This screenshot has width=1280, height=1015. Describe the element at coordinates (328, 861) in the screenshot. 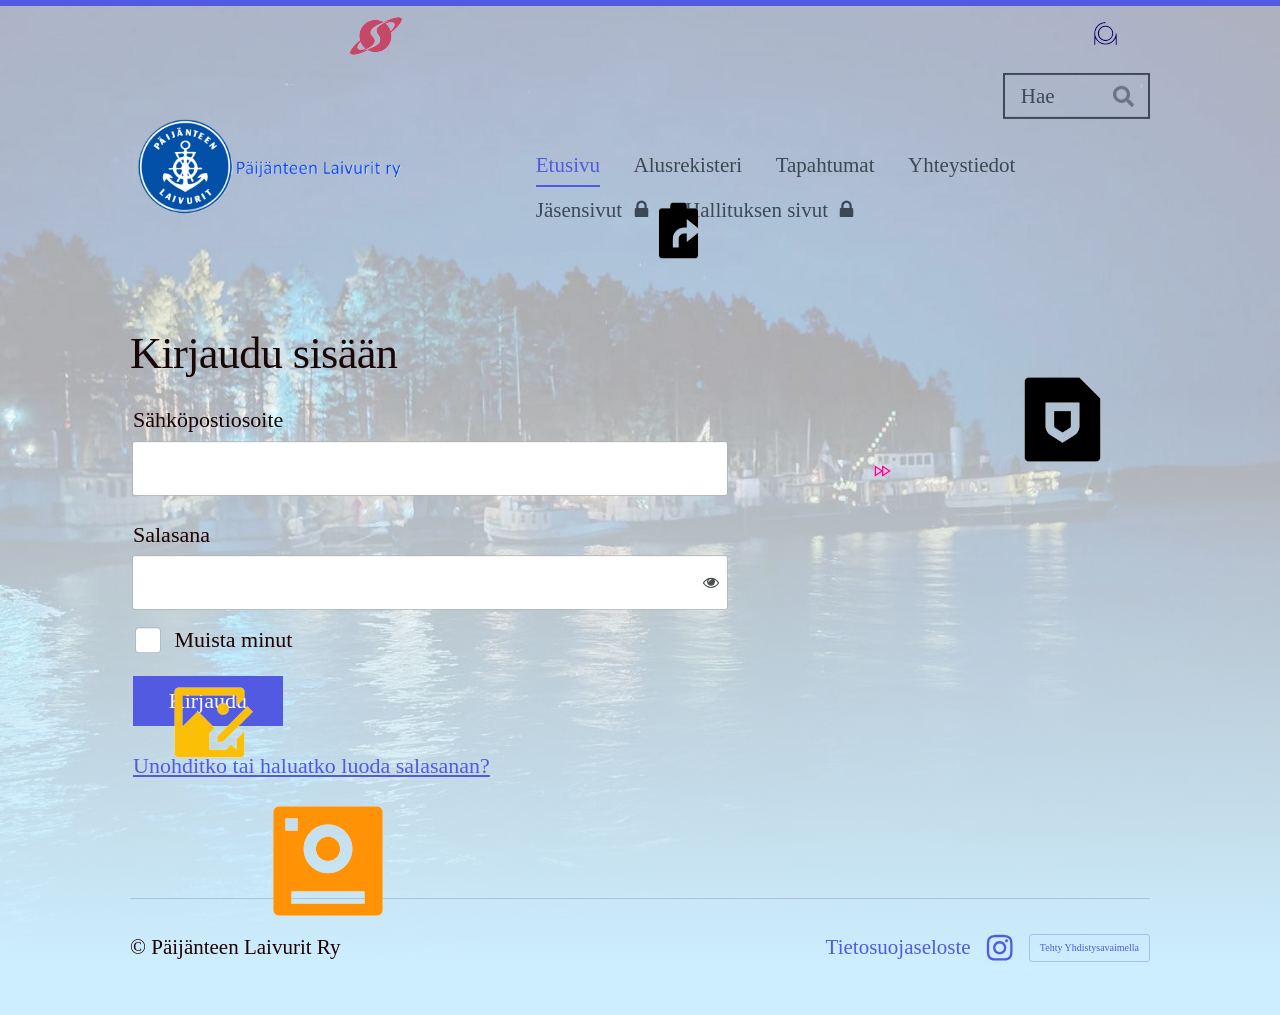

I see `access polaroid or instant camera features` at that location.